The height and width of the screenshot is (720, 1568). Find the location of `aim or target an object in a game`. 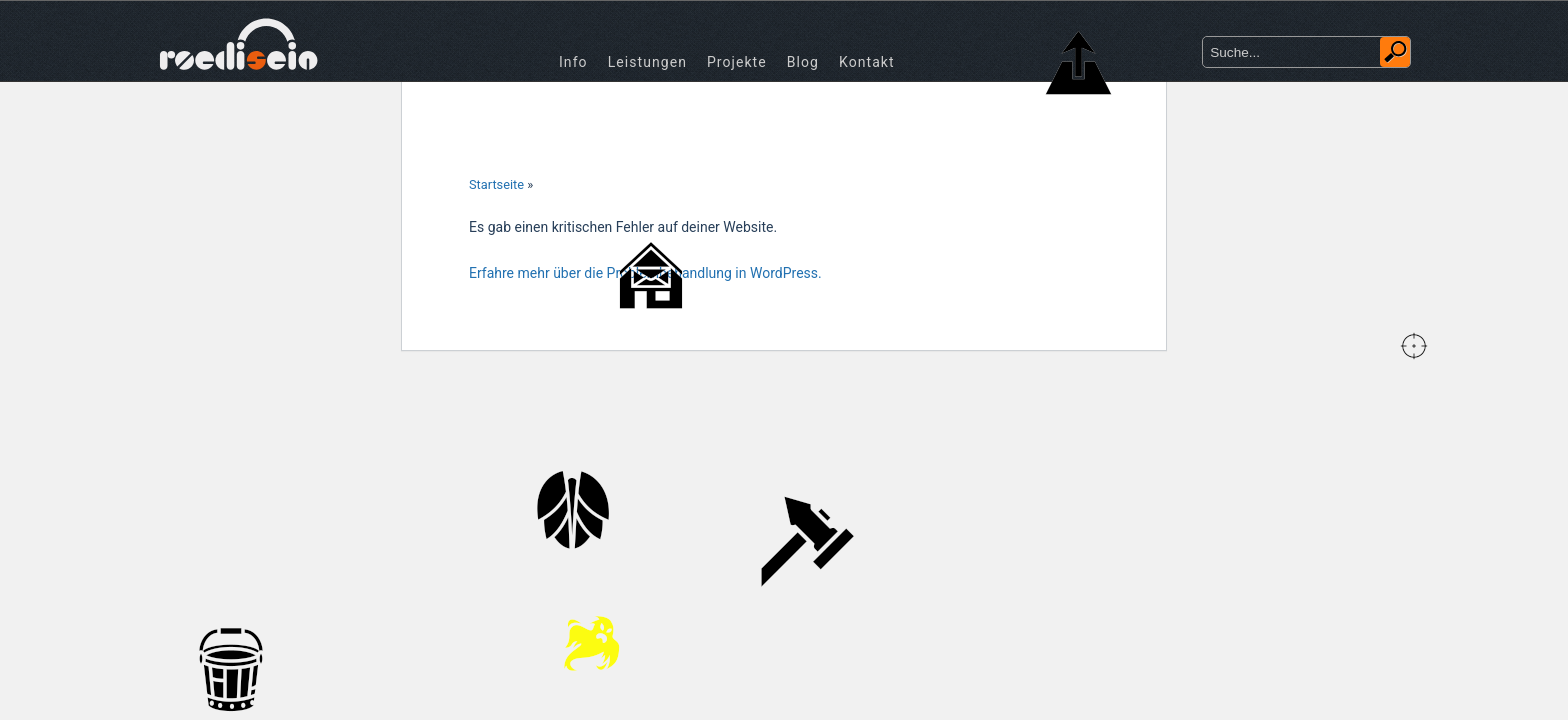

aim or target an object in a game is located at coordinates (1414, 346).